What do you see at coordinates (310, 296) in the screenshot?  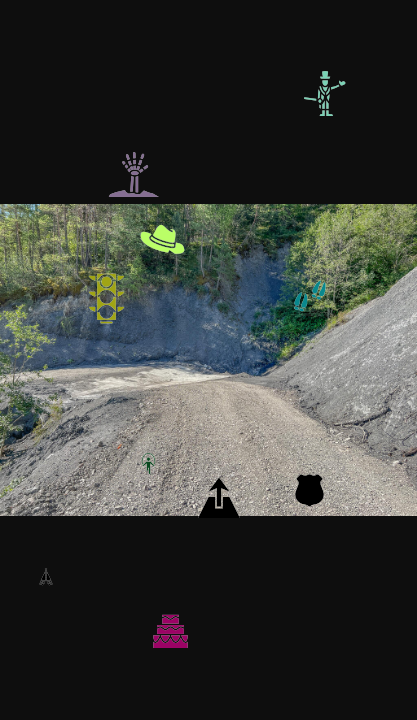 I see `track wildlife or animal sightings` at bounding box center [310, 296].